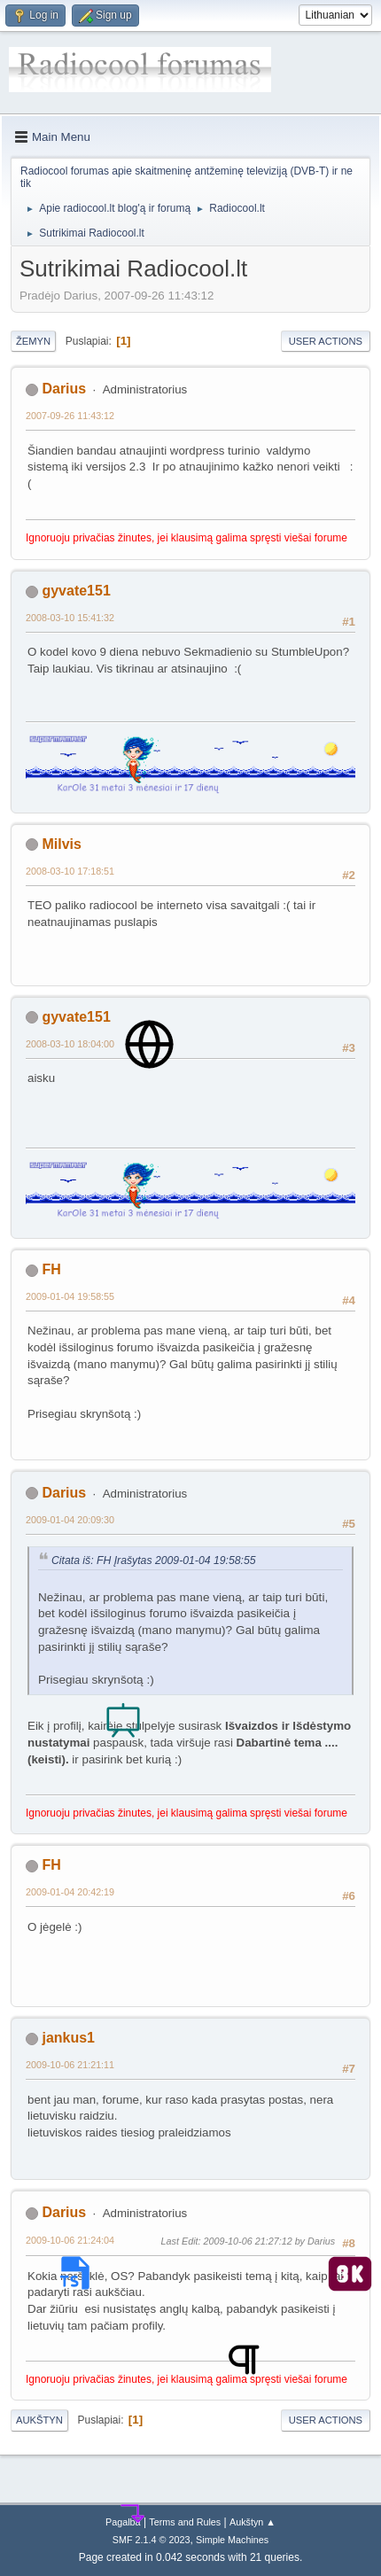  Describe the element at coordinates (132, 2512) in the screenshot. I see `redirect content to a lower section` at that location.